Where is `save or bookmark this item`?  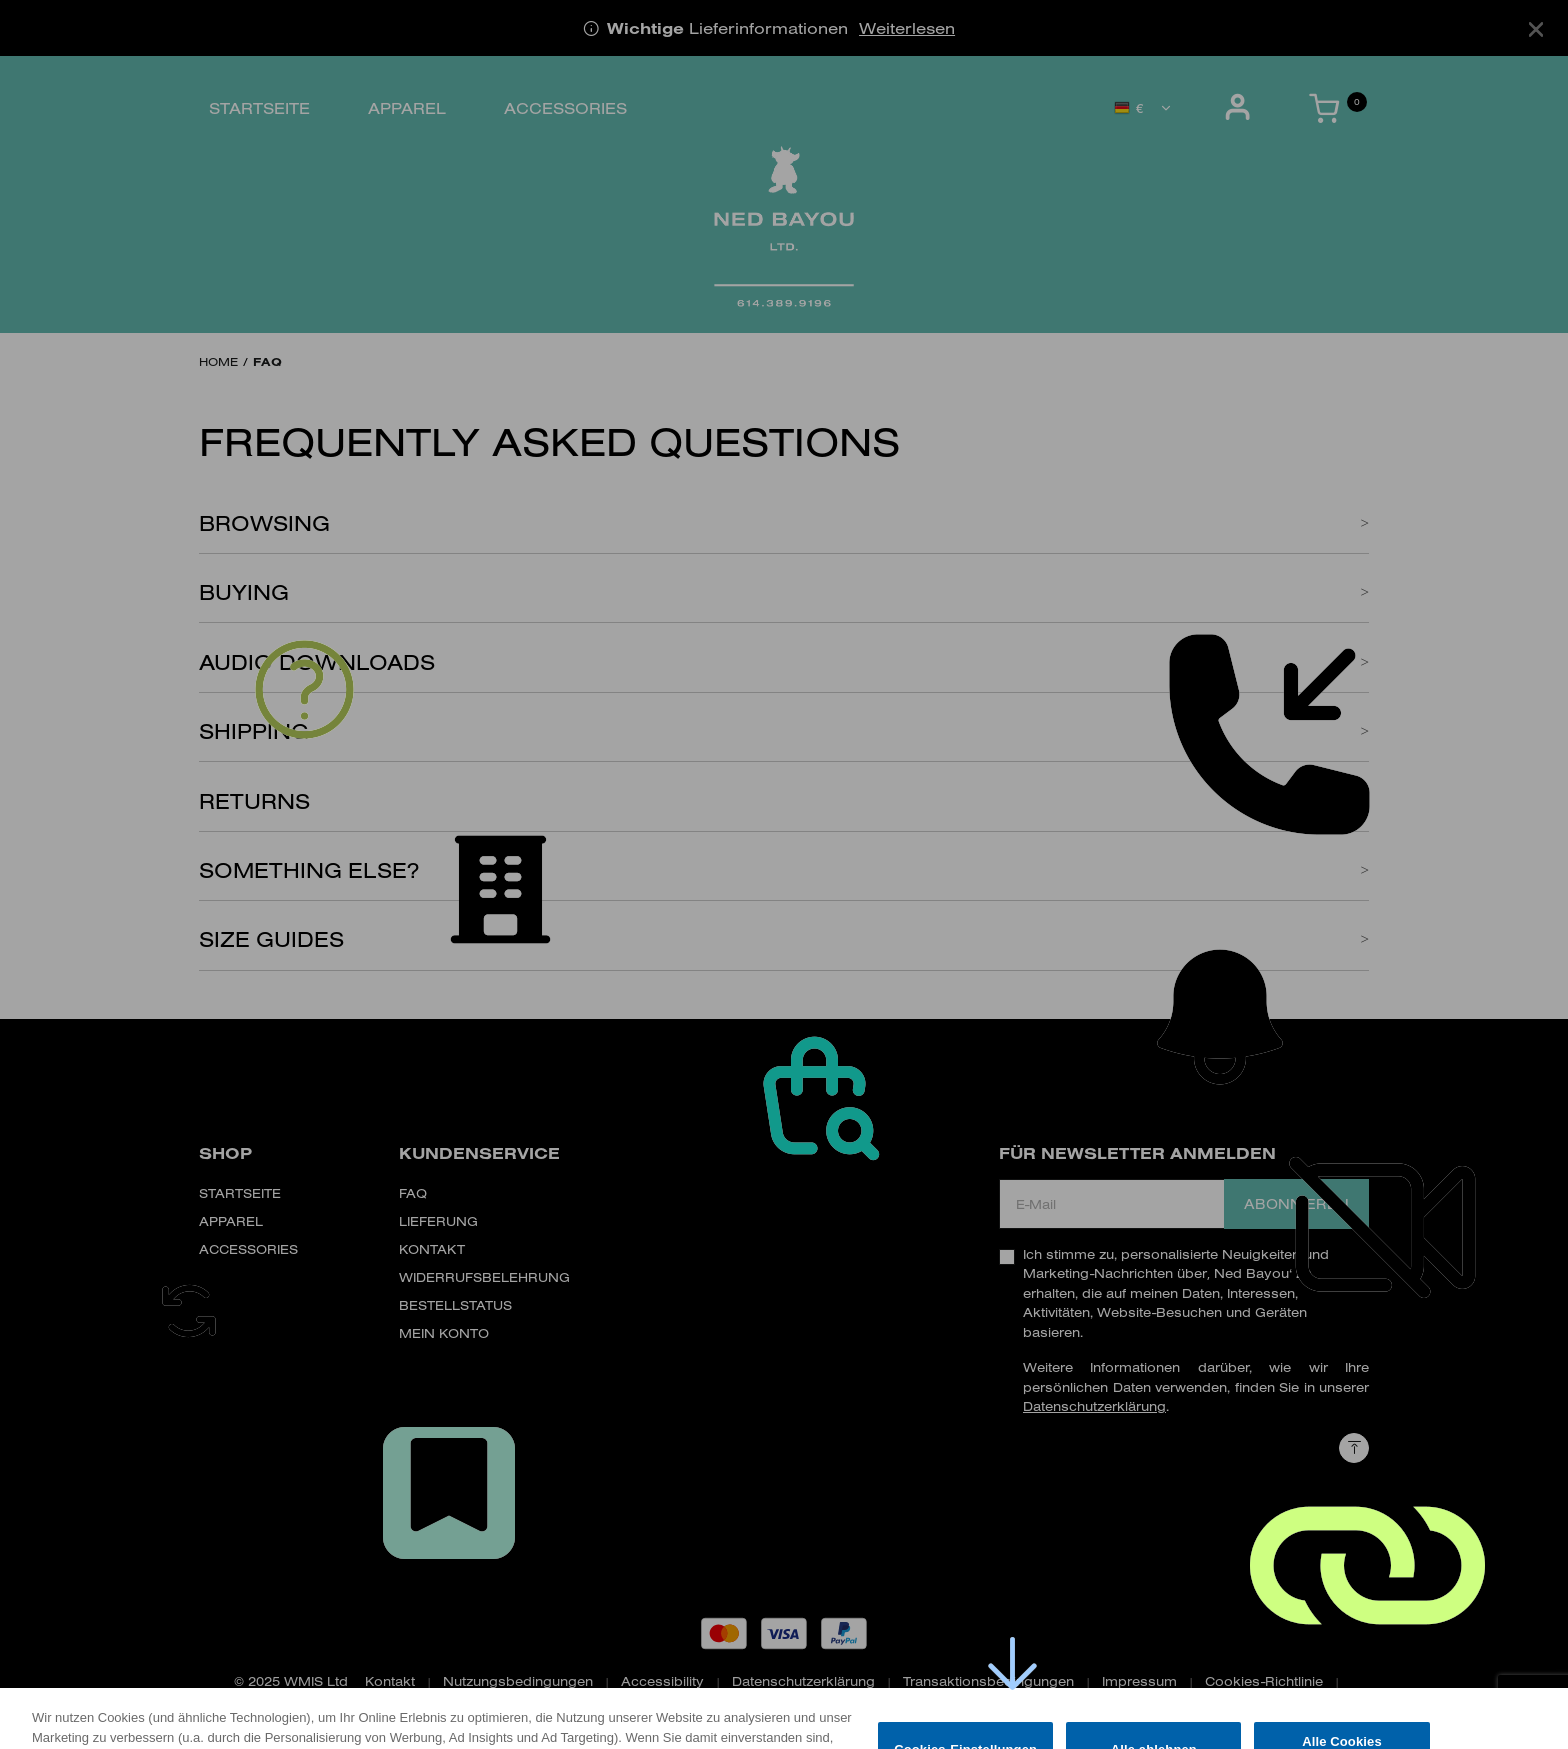
save or bookmark this item is located at coordinates (449, 1493).